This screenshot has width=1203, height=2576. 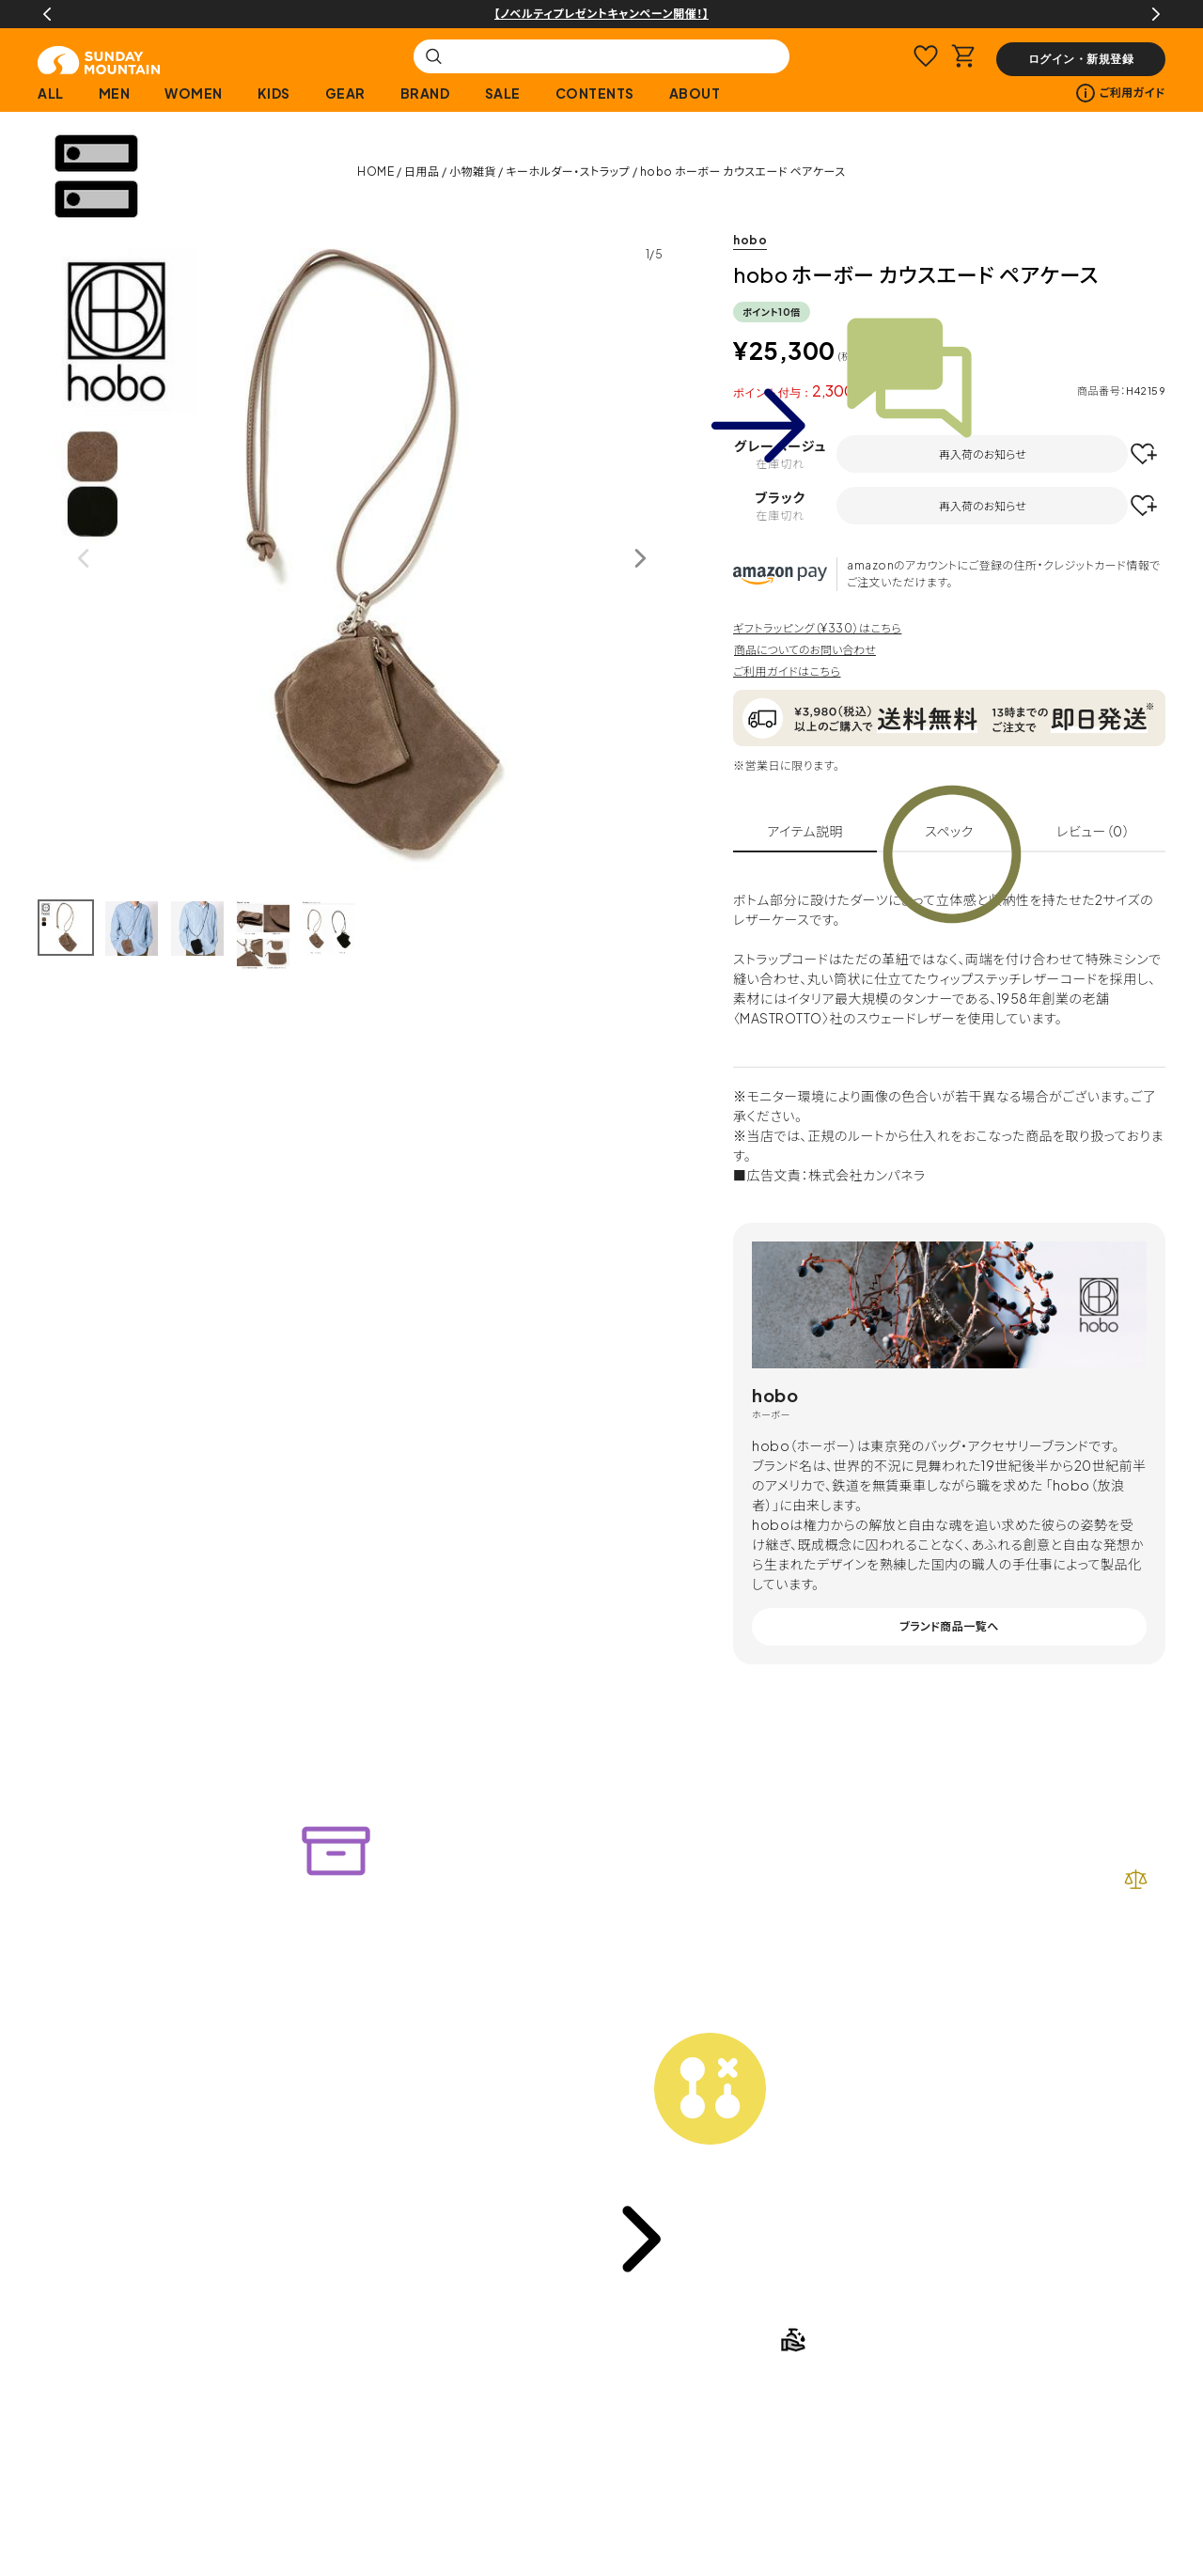 I want to click on archive this item, so click(x=336, y=1850).